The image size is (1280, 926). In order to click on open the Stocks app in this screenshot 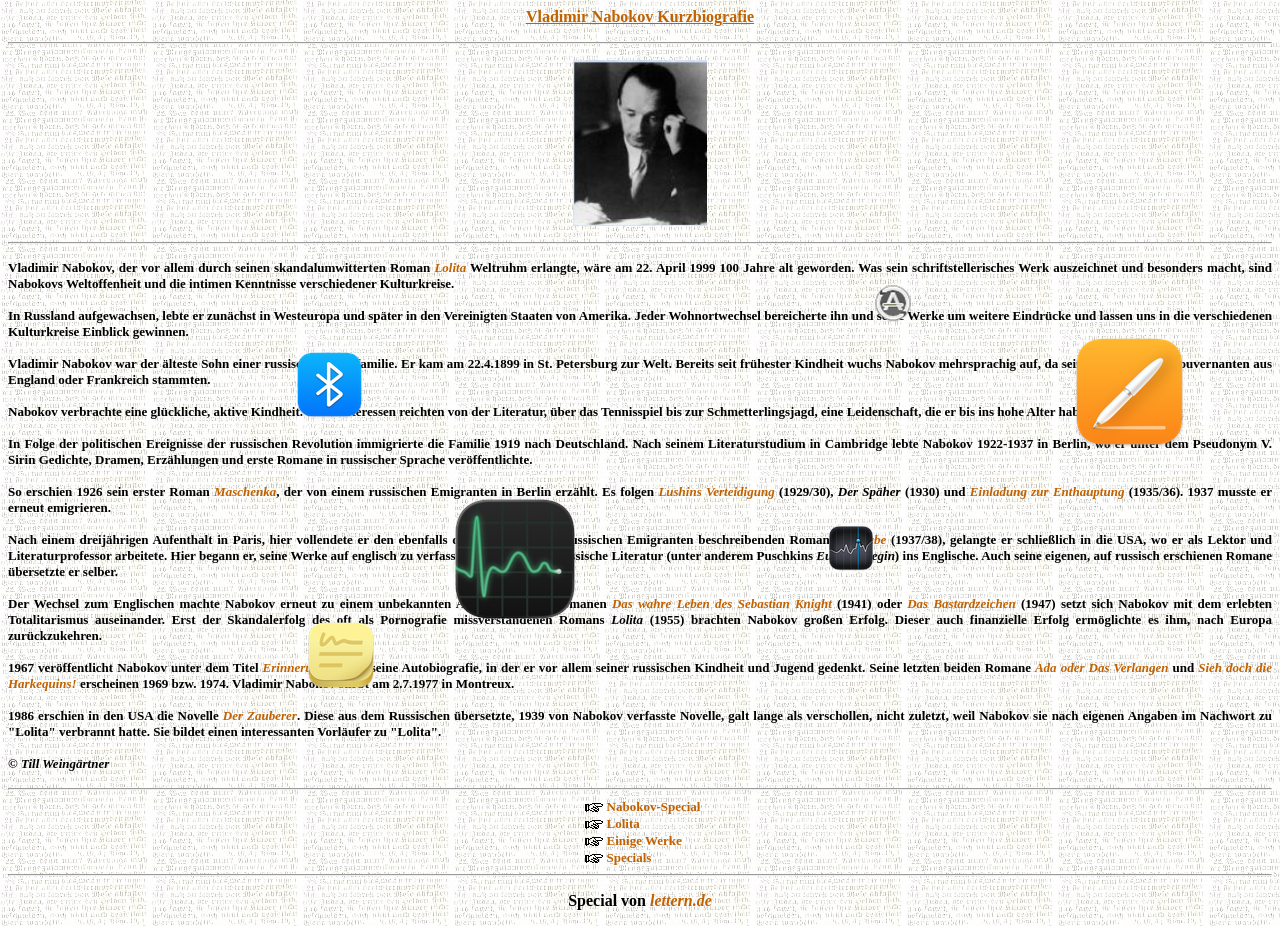, I will do `click(851, 548)`.